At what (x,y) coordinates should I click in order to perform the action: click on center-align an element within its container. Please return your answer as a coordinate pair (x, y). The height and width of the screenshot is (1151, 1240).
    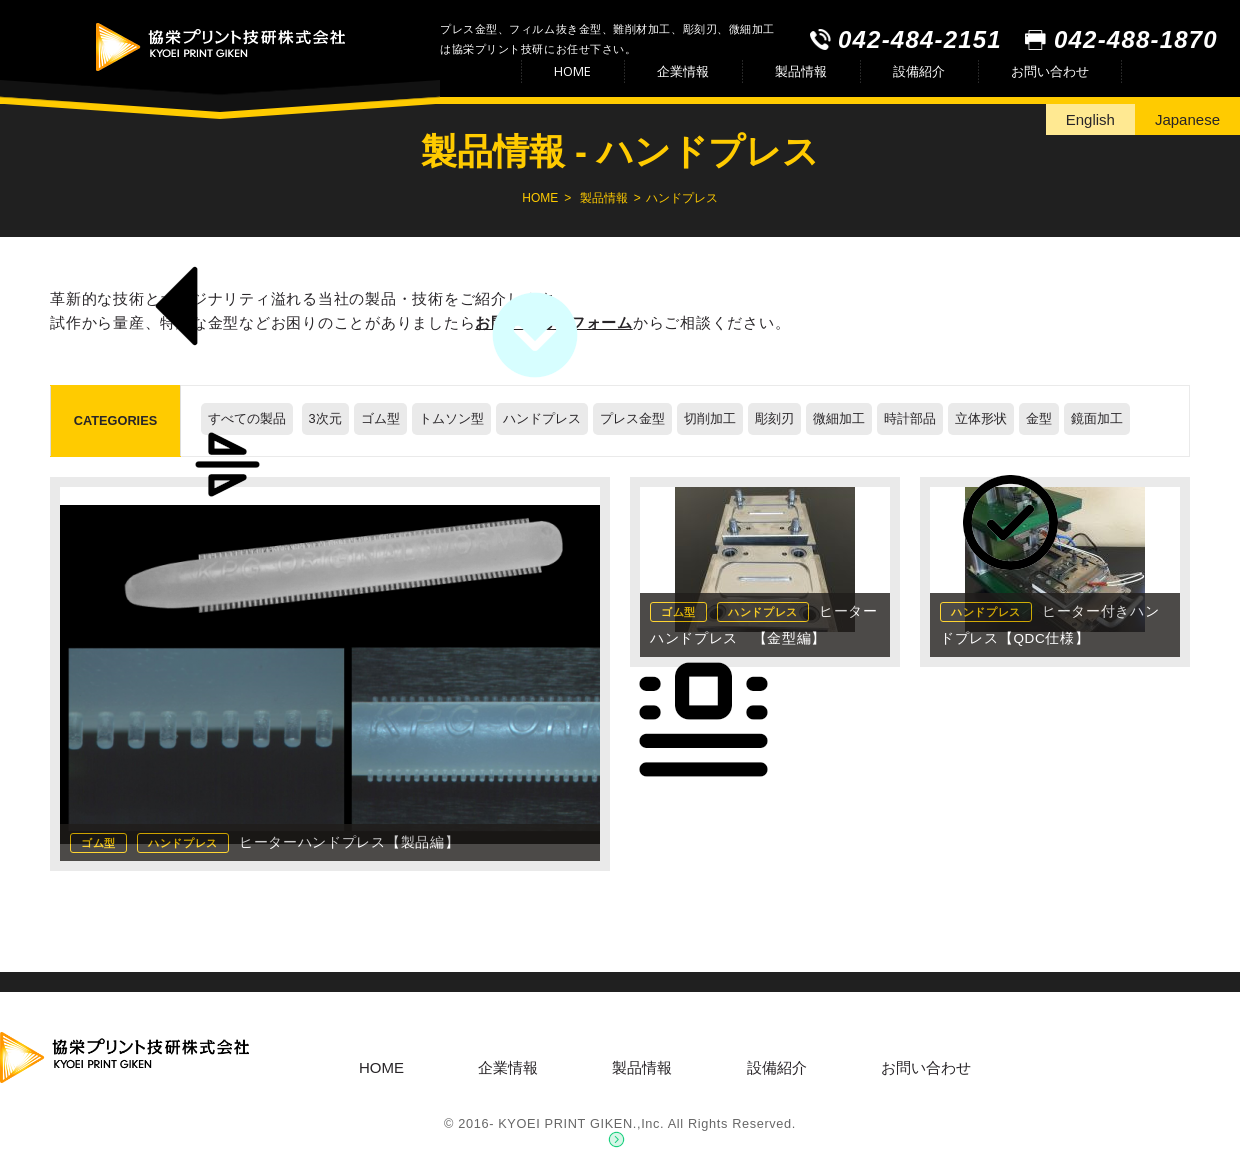
    Looking at the image, I should click on (703, 719).